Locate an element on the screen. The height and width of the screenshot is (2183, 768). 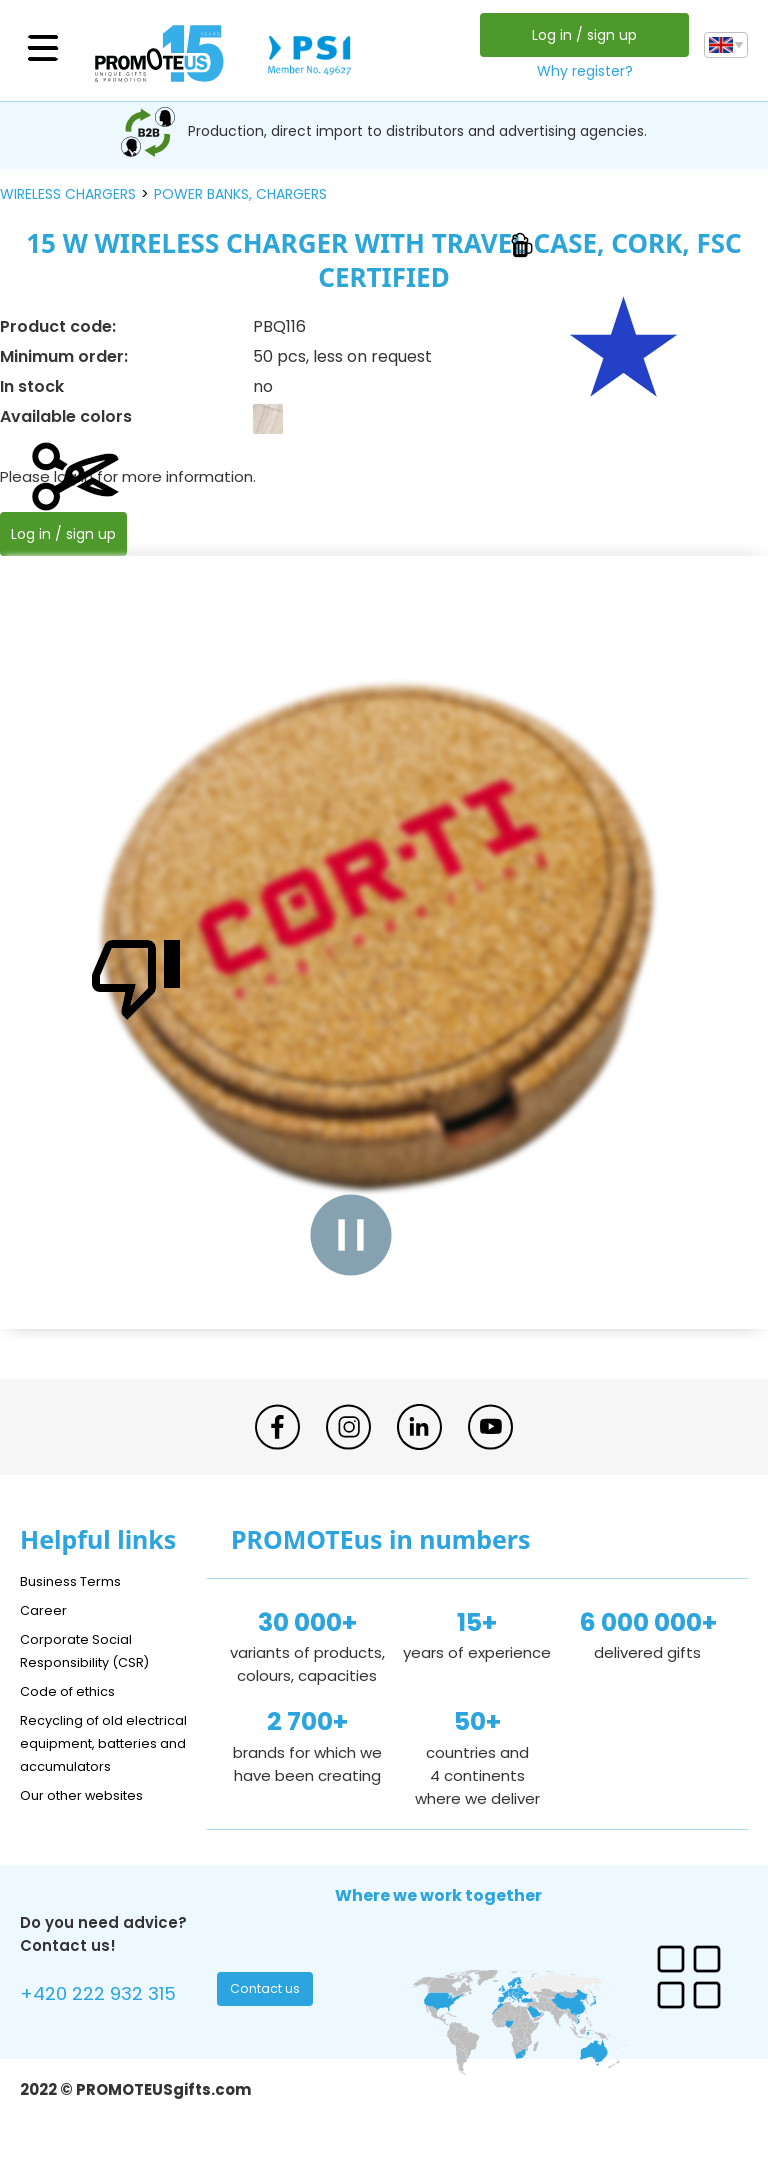
add to favorites is located at coordinates (623, 346).